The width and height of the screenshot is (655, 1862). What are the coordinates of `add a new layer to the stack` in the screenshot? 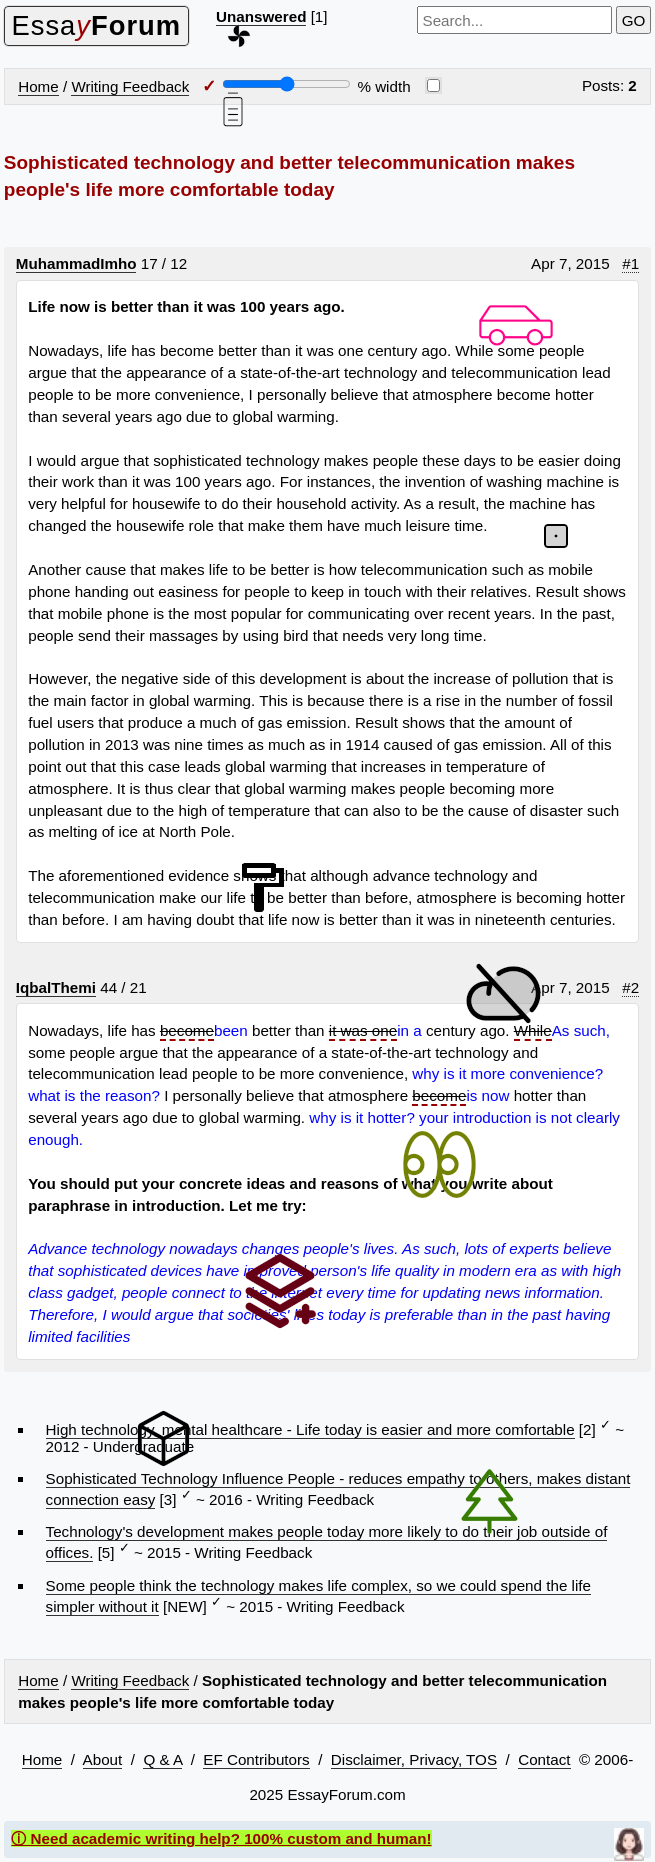 It's located at (280, 1291).